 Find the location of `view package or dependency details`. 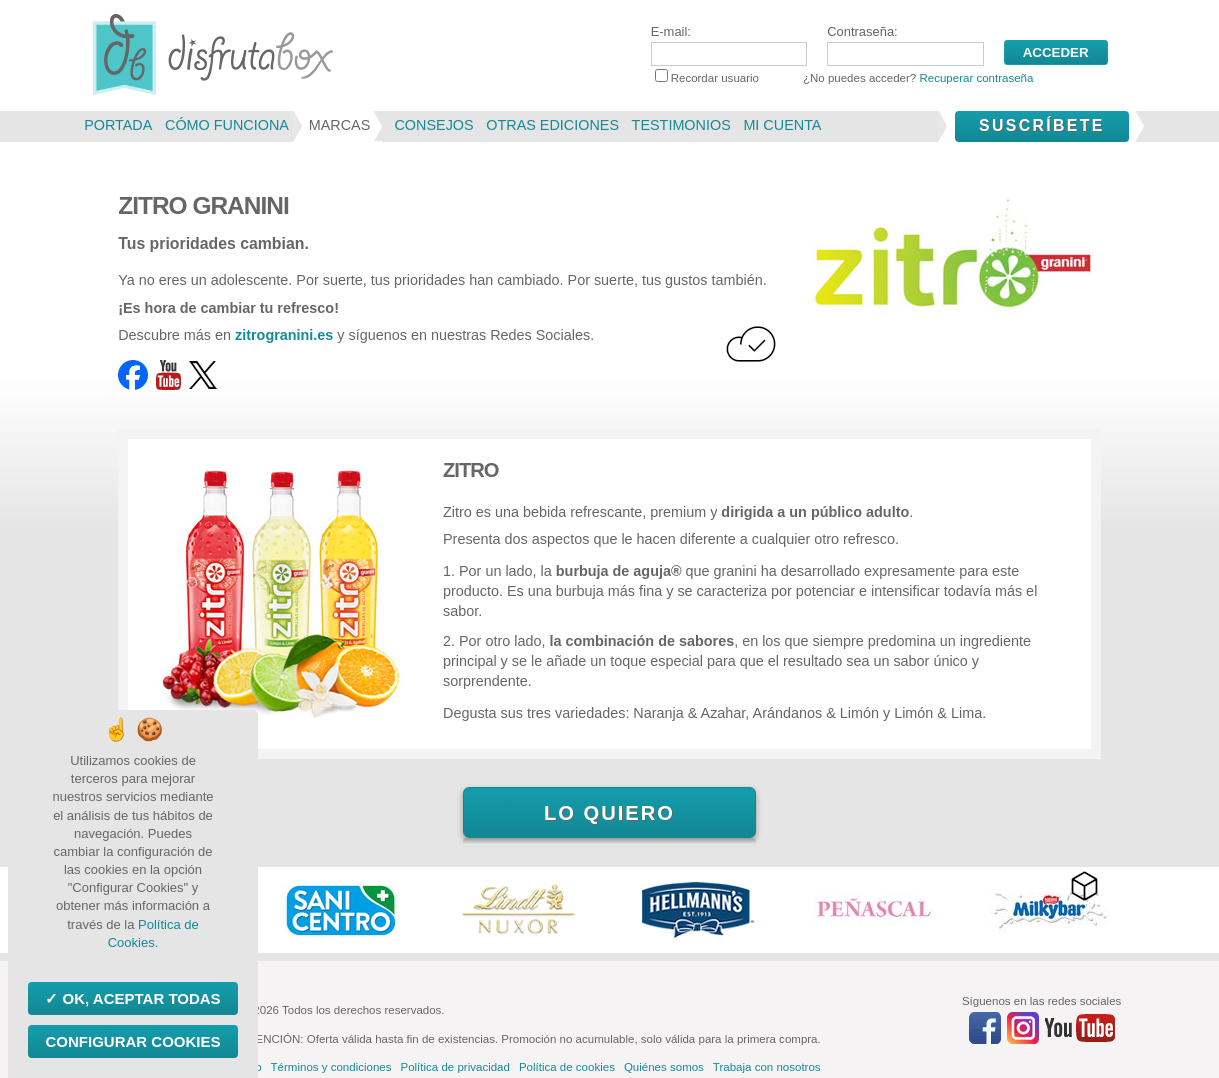

view package or dependency details is located at coordinates (1084, 886).